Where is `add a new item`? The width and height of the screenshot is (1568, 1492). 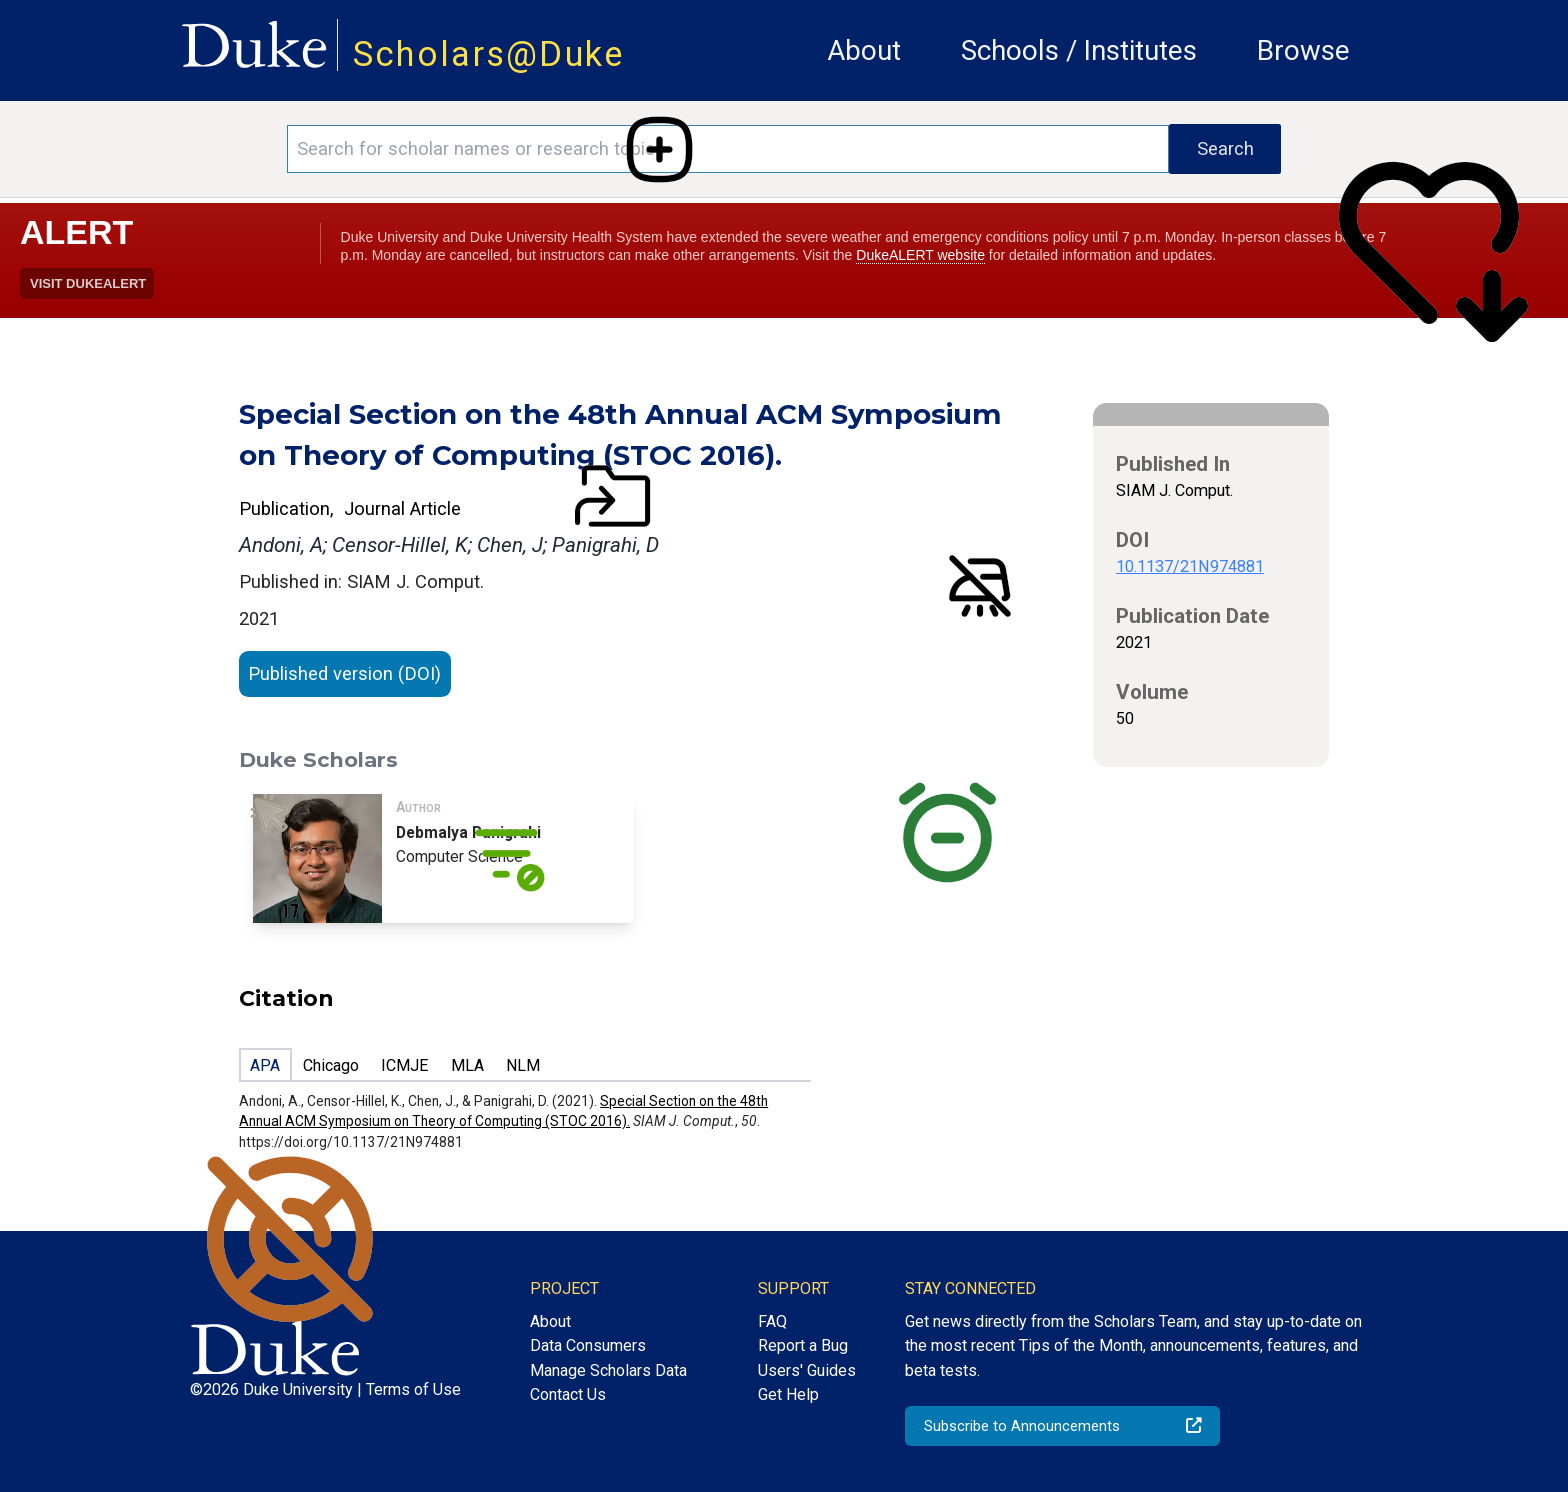 add a new item is located at coordinates (659, 149).